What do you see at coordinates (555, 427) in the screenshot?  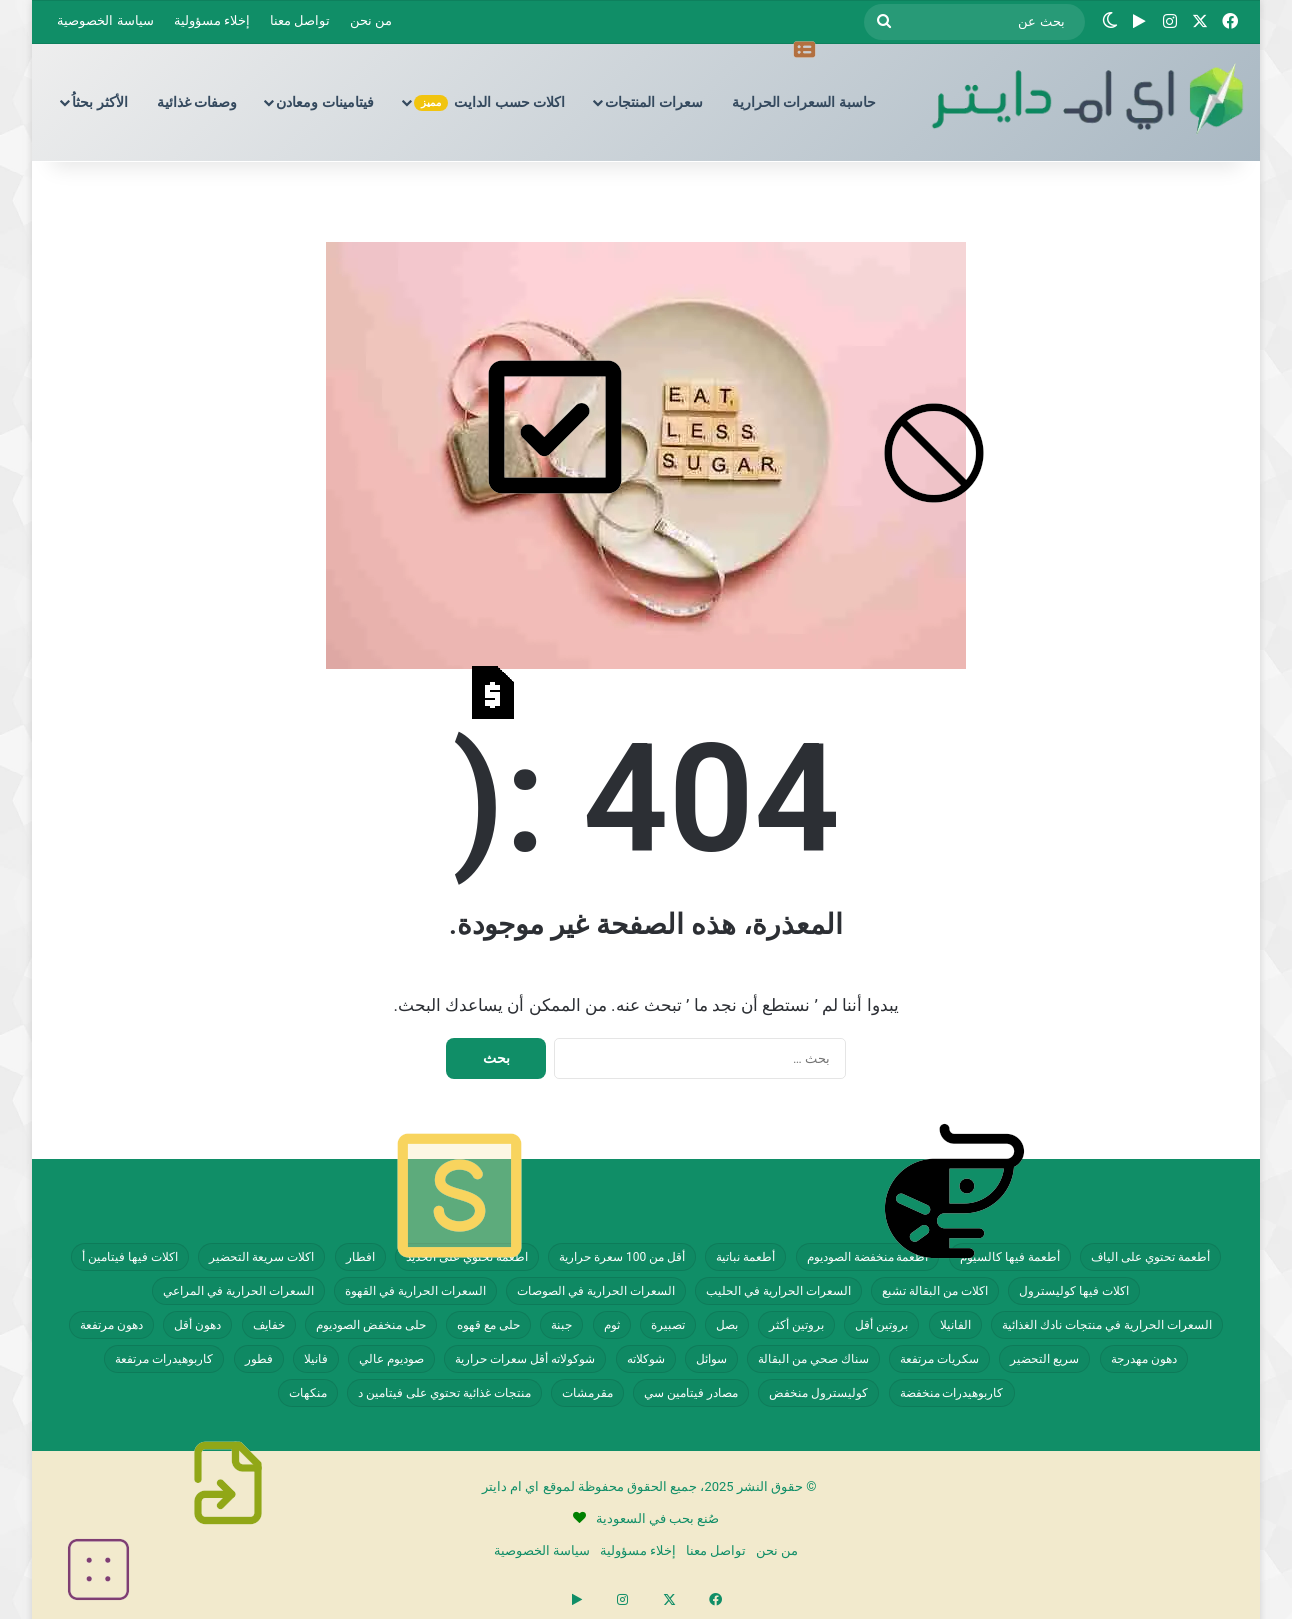 I see `mark task as complete` at bounding box center [555, 427].